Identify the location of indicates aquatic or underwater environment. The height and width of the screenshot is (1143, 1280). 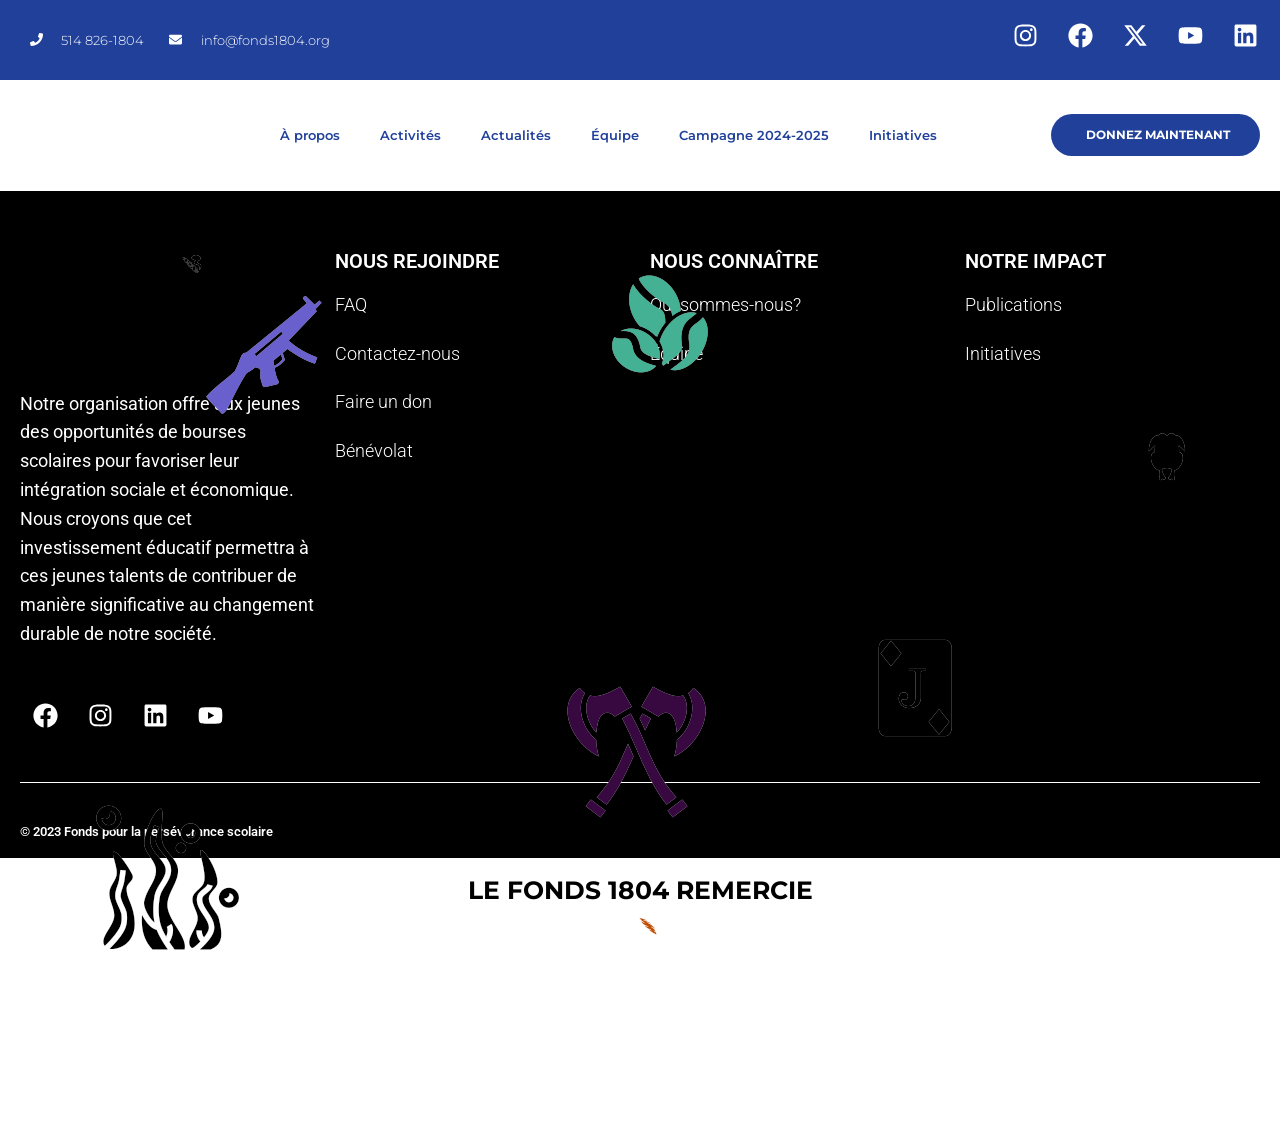
(167, 877).